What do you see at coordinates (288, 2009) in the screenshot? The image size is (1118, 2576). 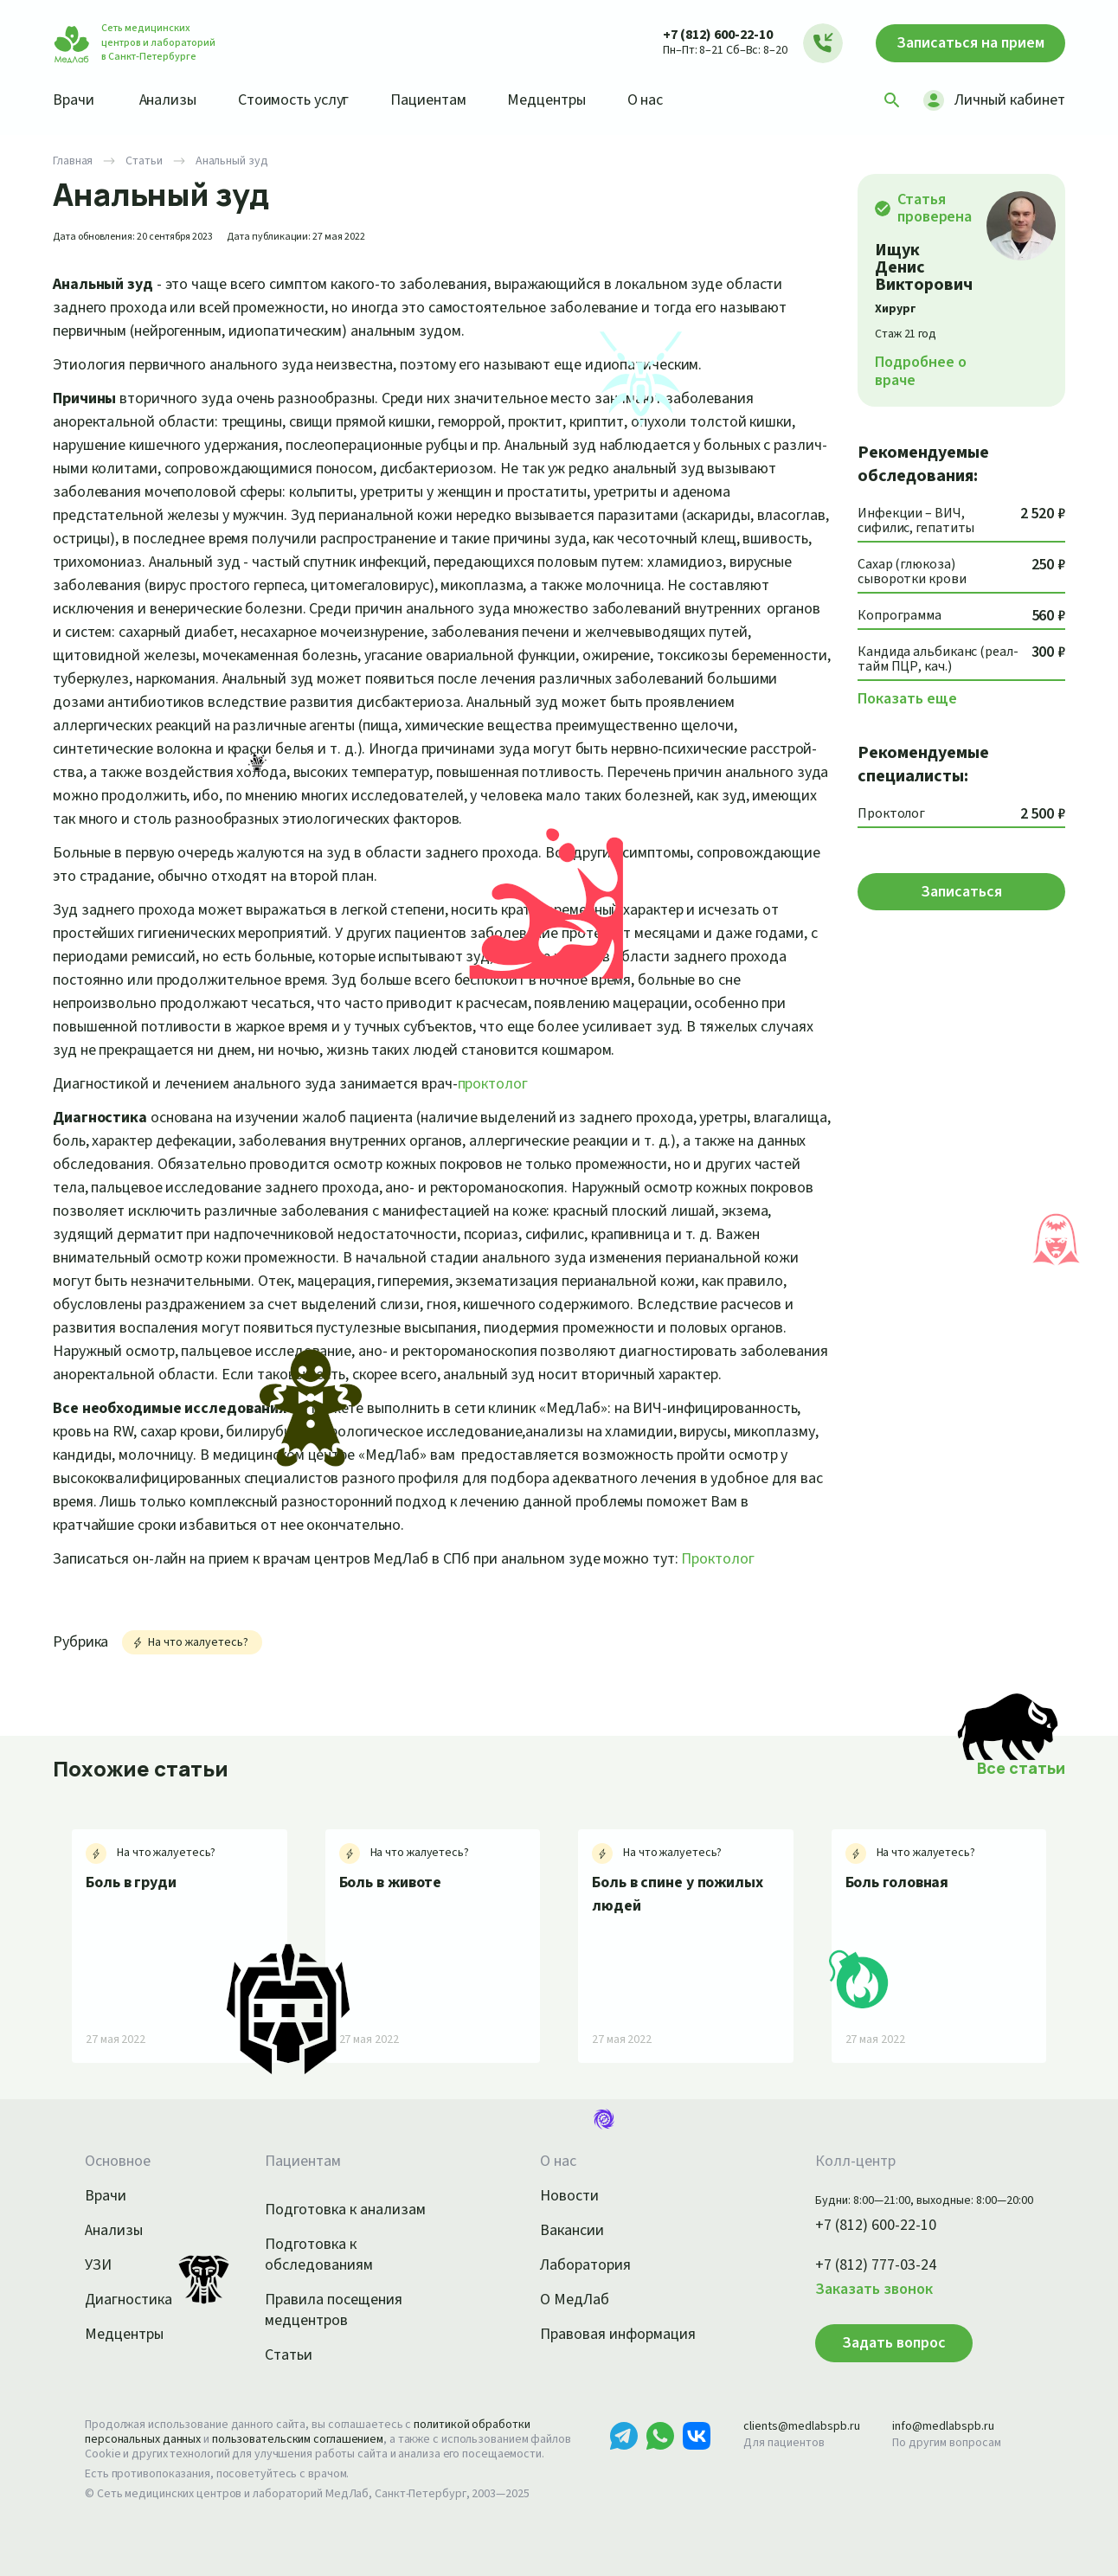 I see `select mech or robot character class` at bounding box center [288, 2009].